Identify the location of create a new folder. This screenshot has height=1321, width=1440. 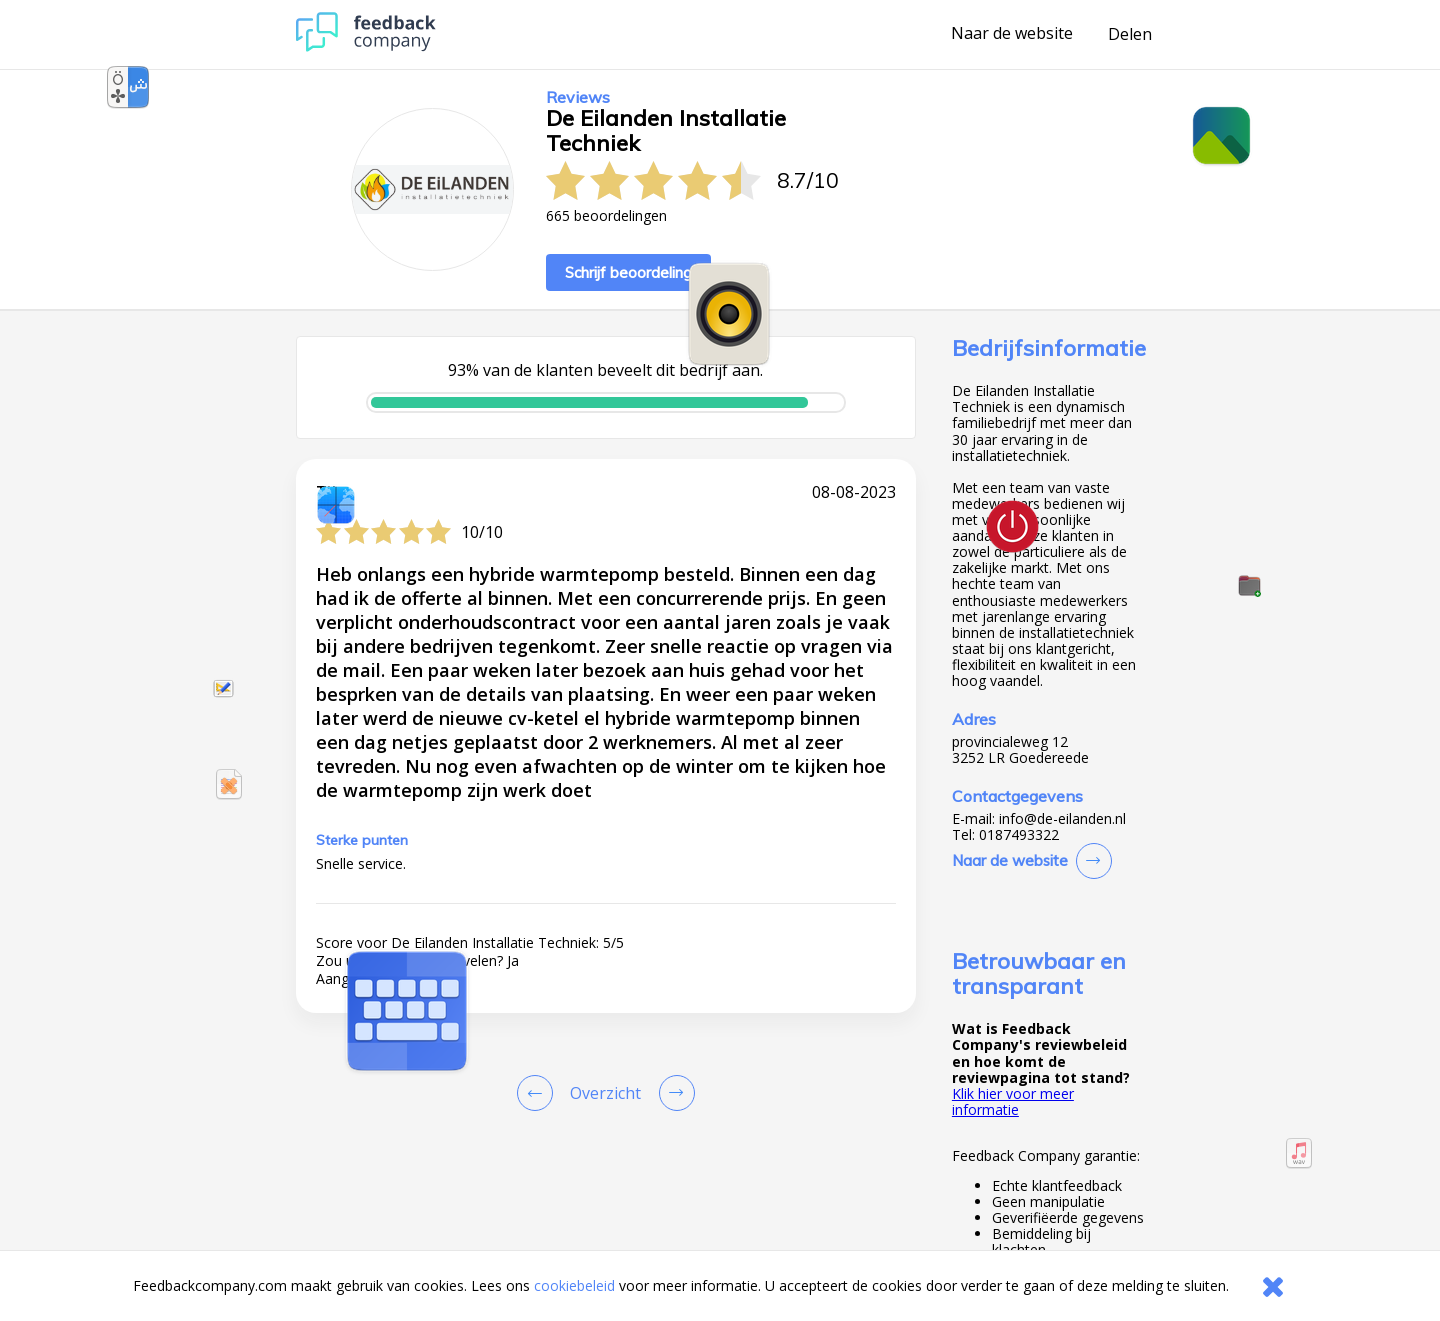
(1249, 585).